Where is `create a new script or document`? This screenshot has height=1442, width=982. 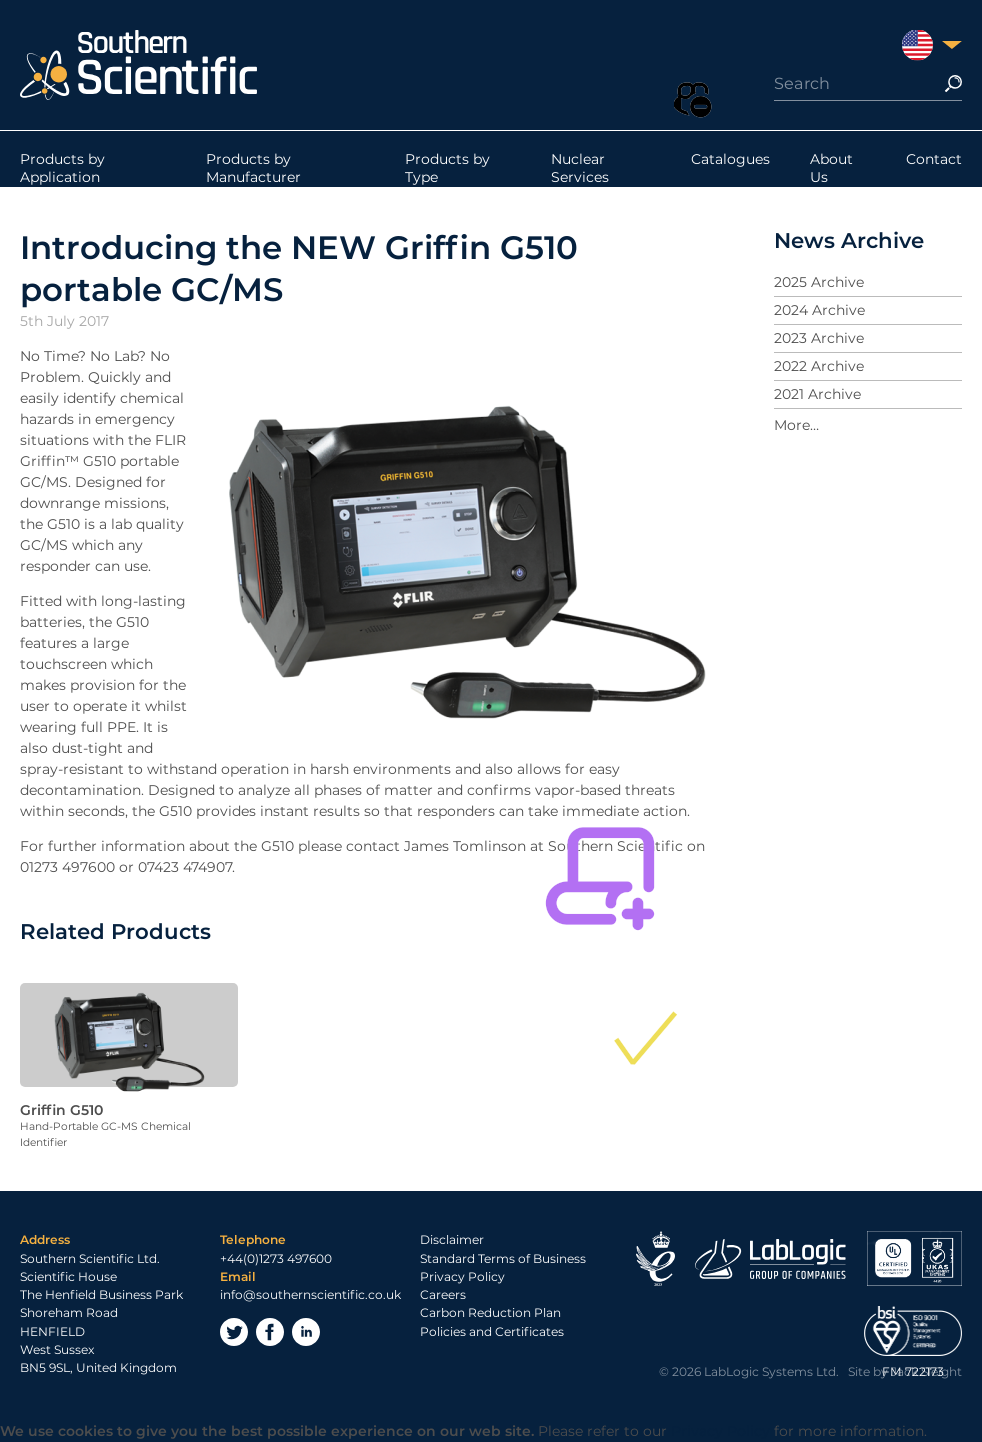 create a new script or document is located at coordinates (600, 876).